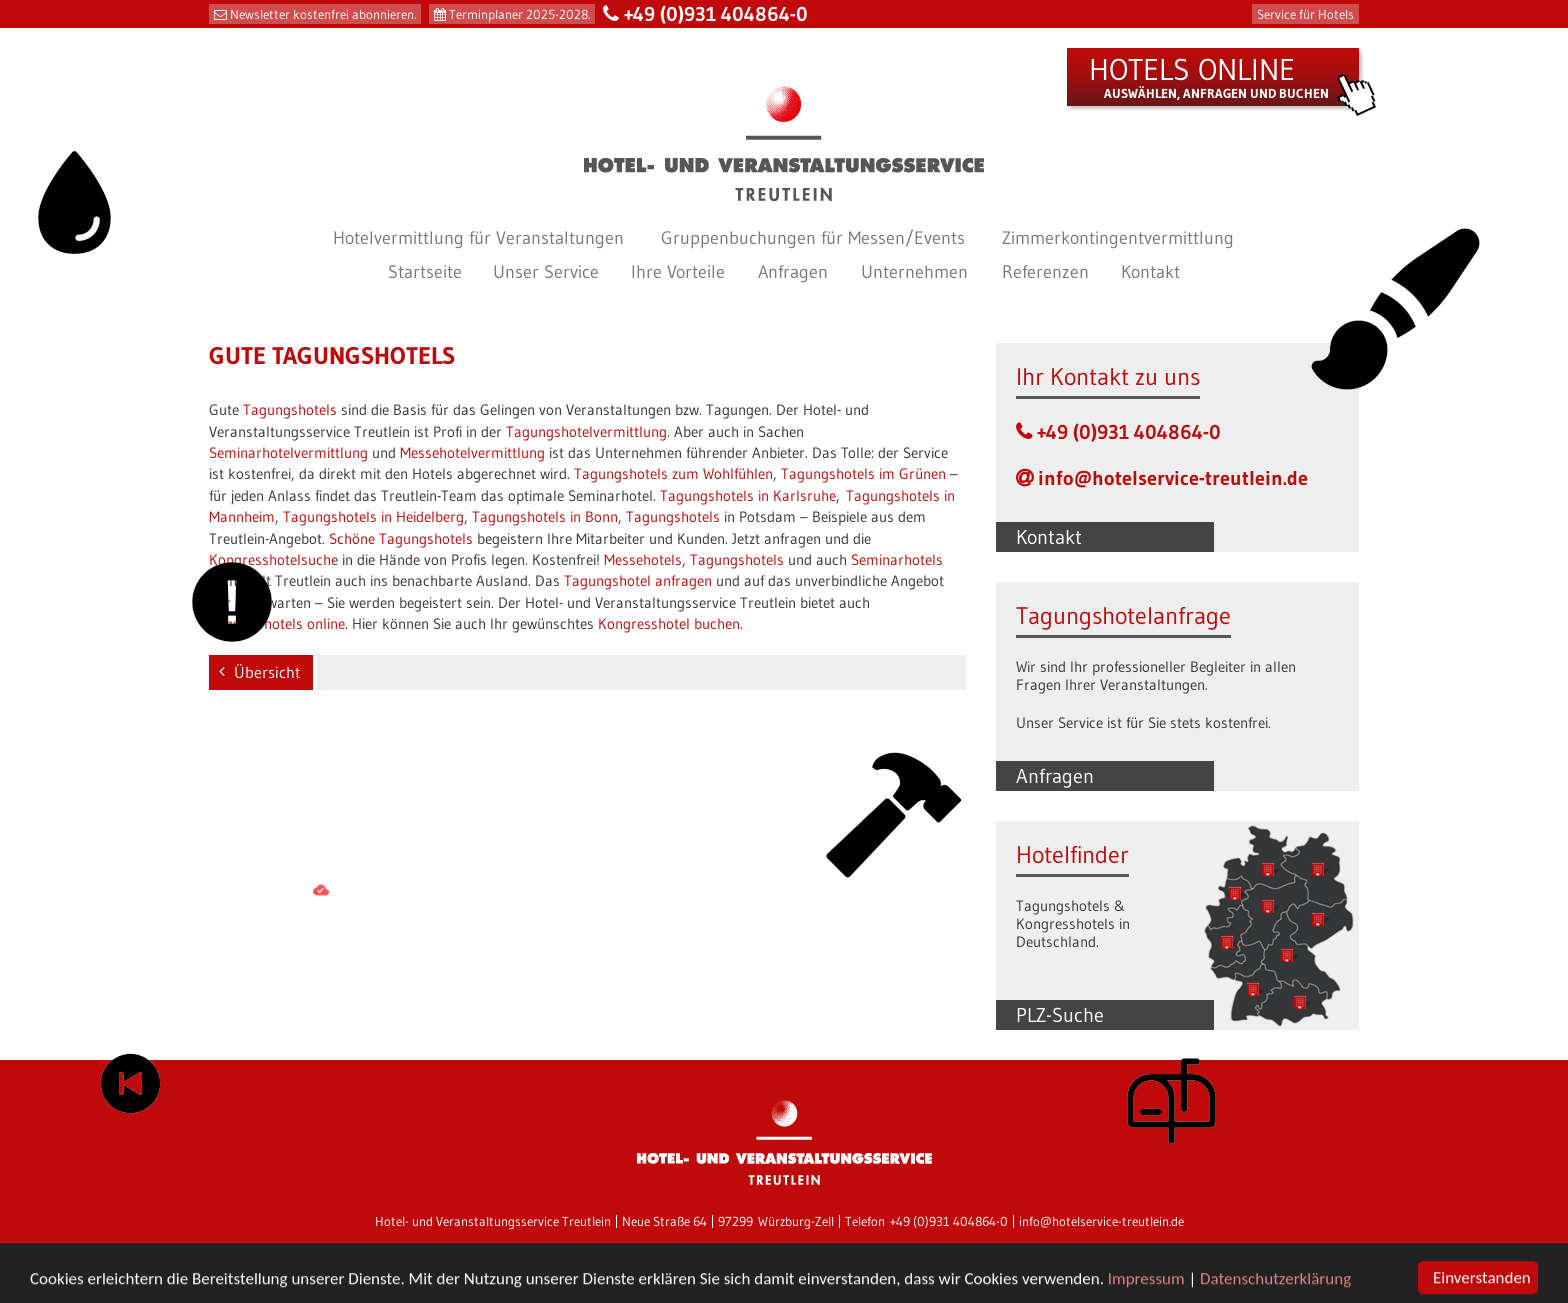  What do you see at coordinates (232, 602) in the screenshot?
I see `indicates a warning or error state` at bounding box center [232, 602].